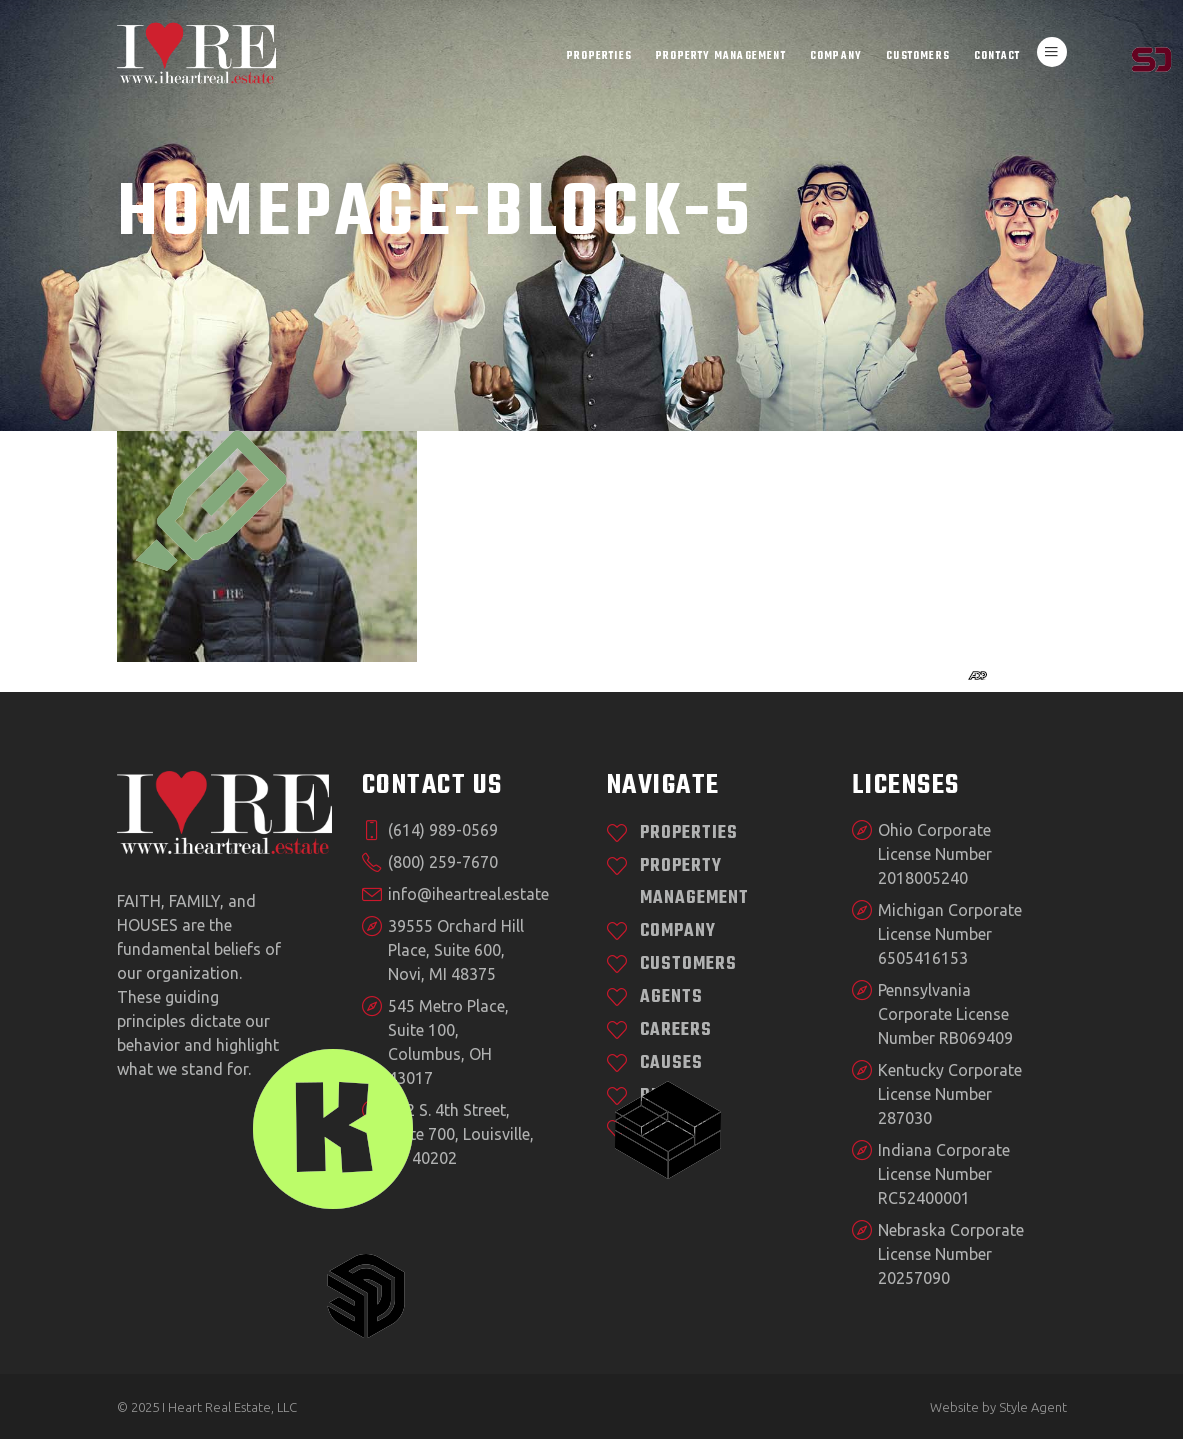 The width and height of the screenshot is (1183, 1439). I want to click on highlight or mark up text, so click(213, 503).